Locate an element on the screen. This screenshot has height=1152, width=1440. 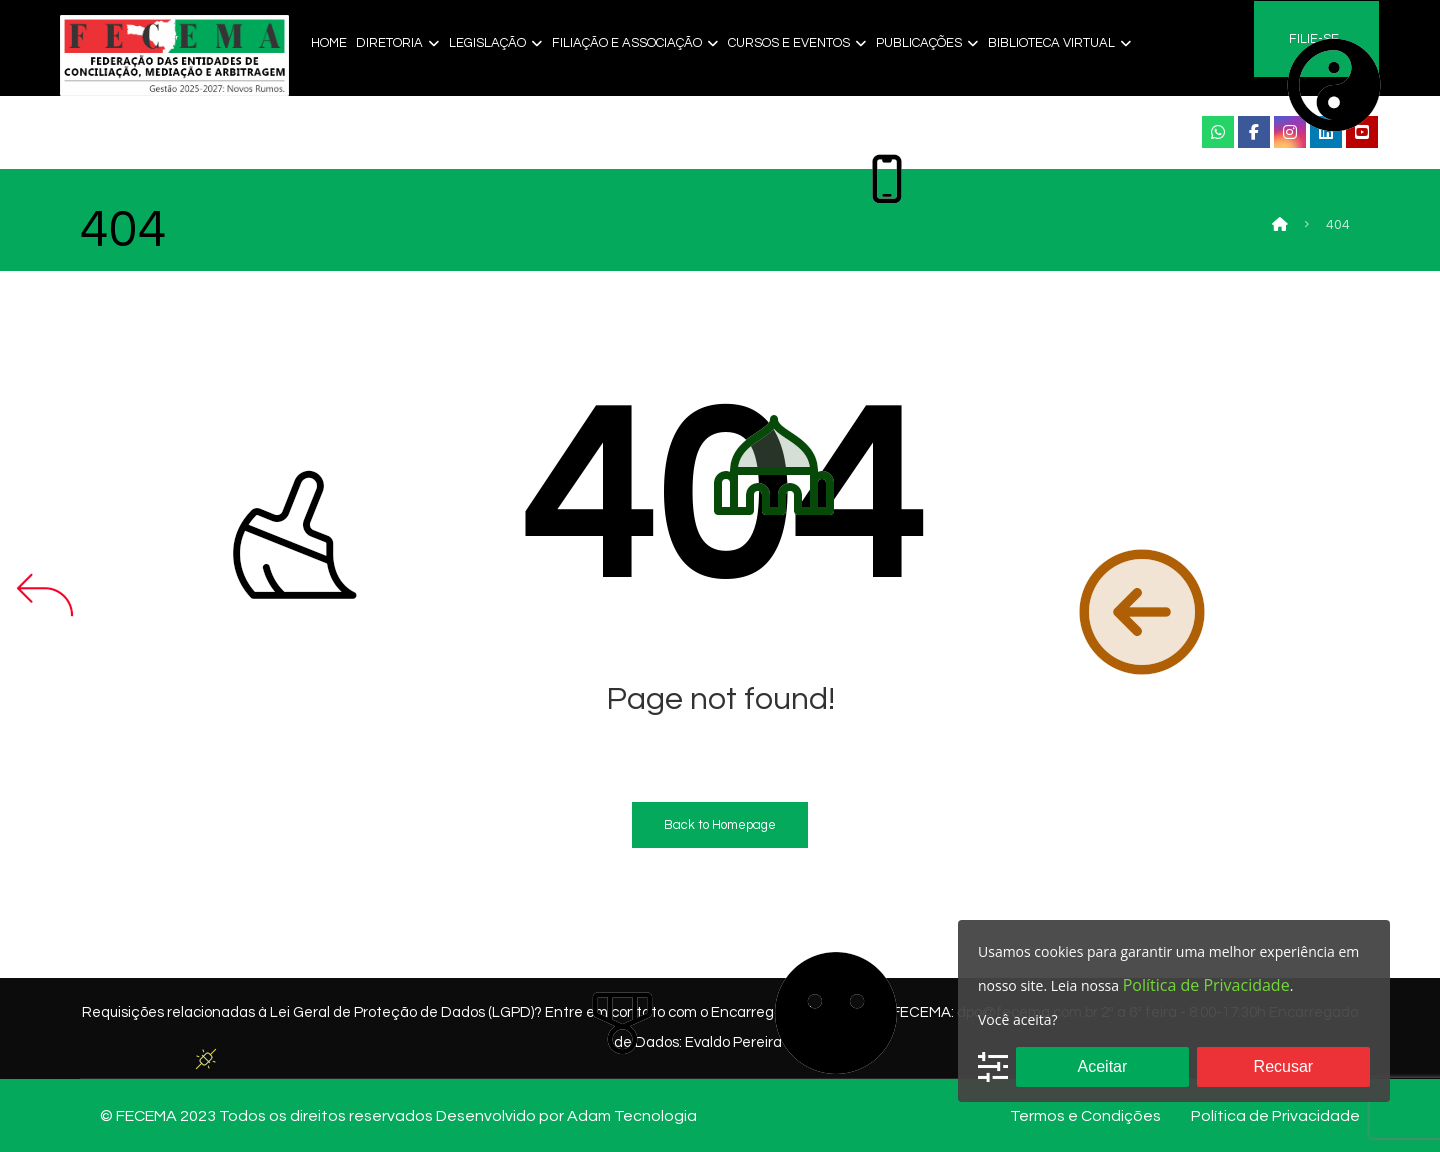
access mobile device settings is located at coordinates (887, 179).